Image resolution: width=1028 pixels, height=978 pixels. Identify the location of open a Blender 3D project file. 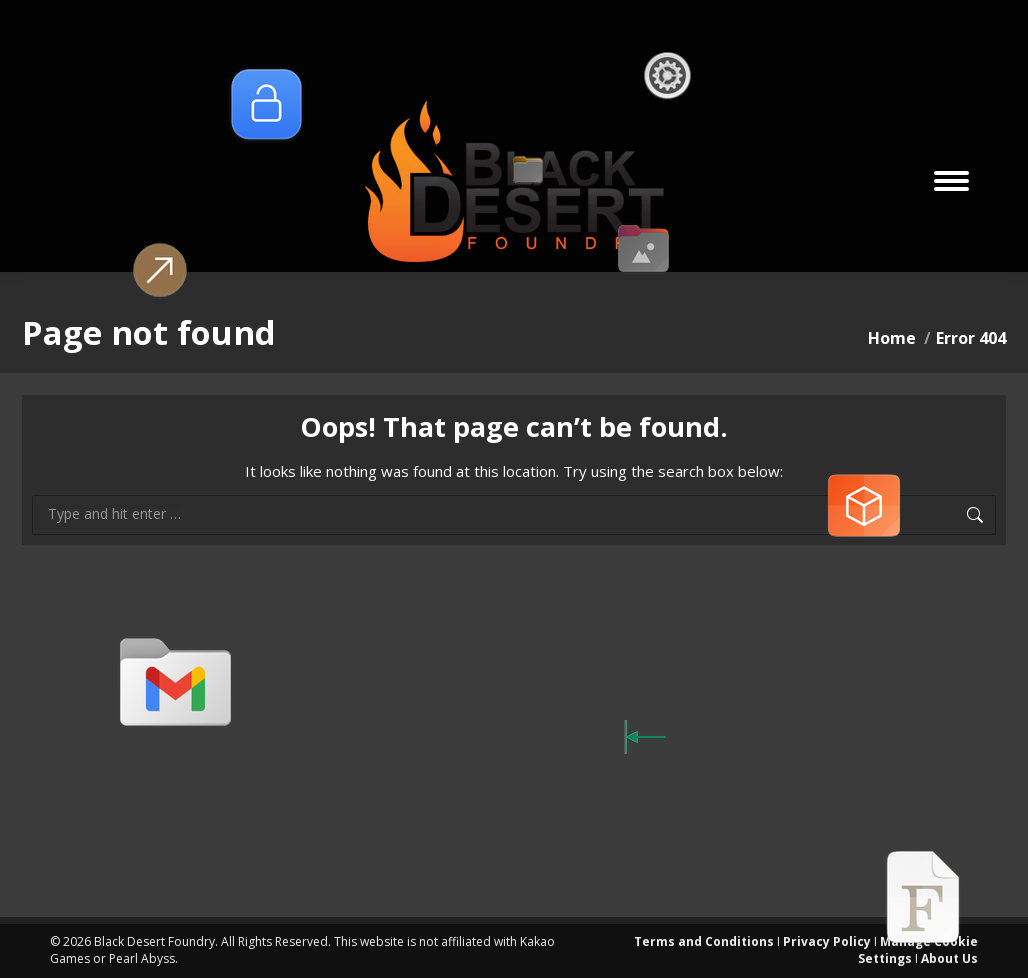
(864, 503).